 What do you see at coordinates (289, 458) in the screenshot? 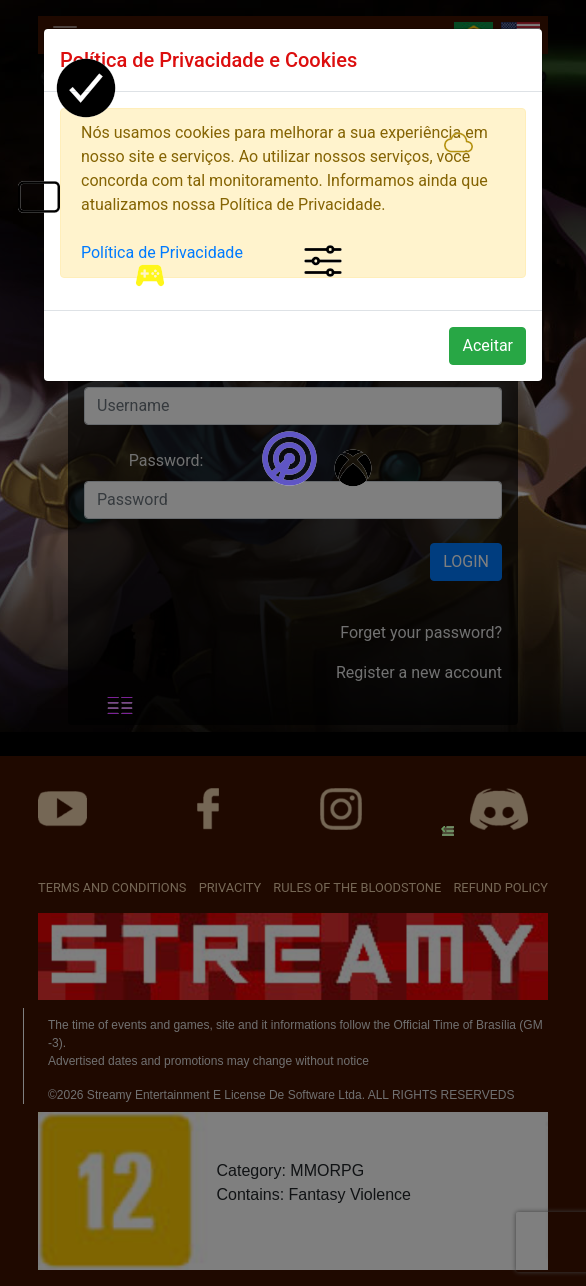
I see `open Flightradar24 app` at bounding box center [289, 458].